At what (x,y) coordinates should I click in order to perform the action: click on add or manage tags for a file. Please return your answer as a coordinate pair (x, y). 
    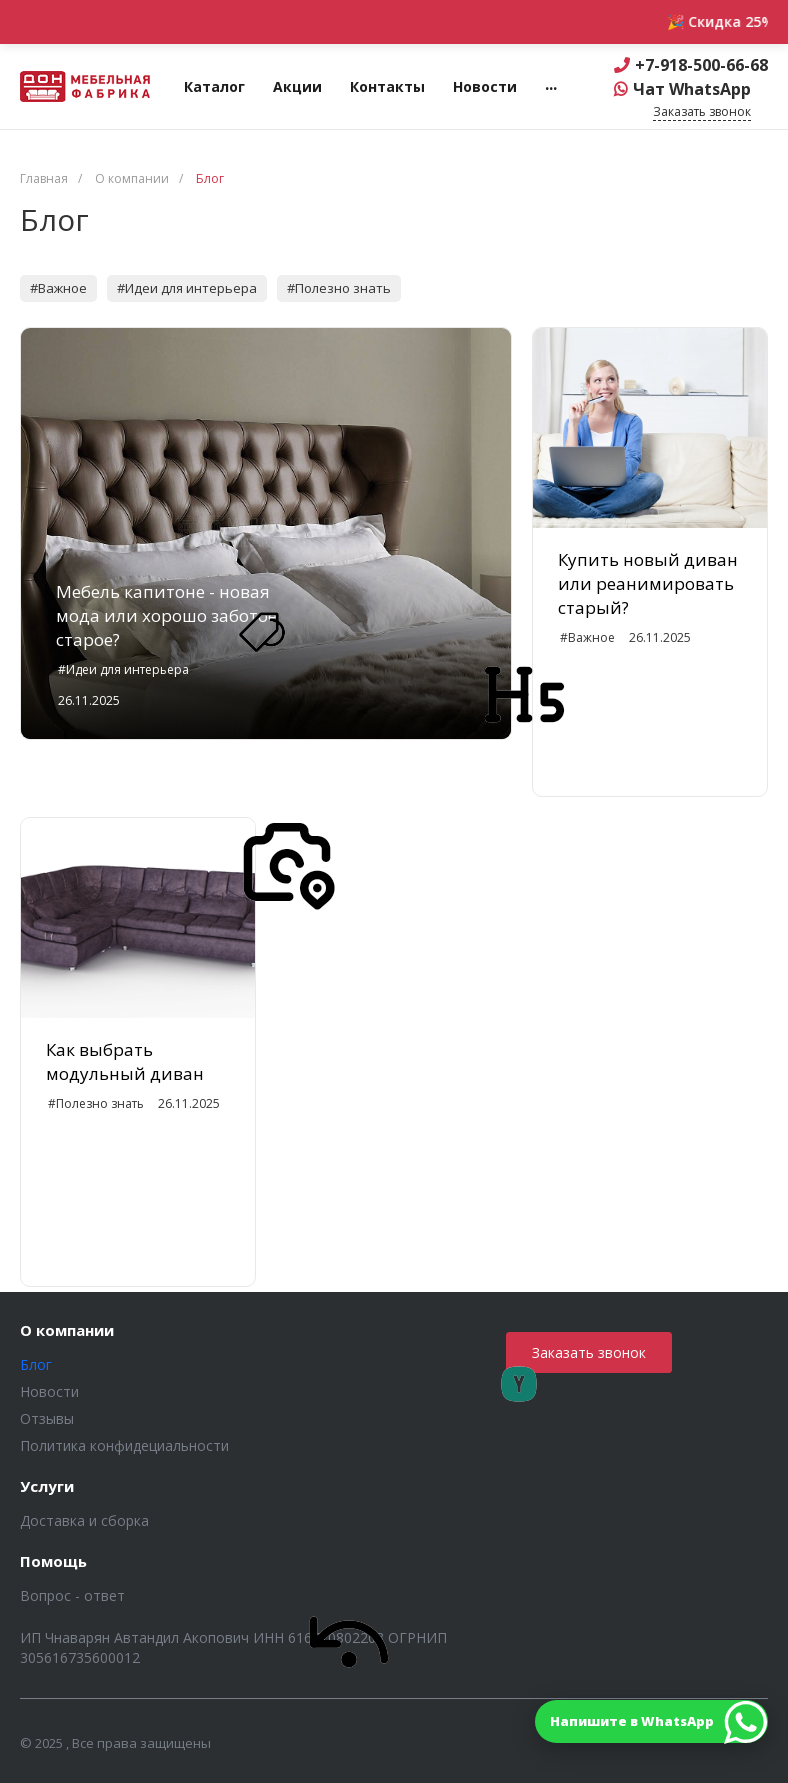
    Looking at the image, I should click on (261, 631).